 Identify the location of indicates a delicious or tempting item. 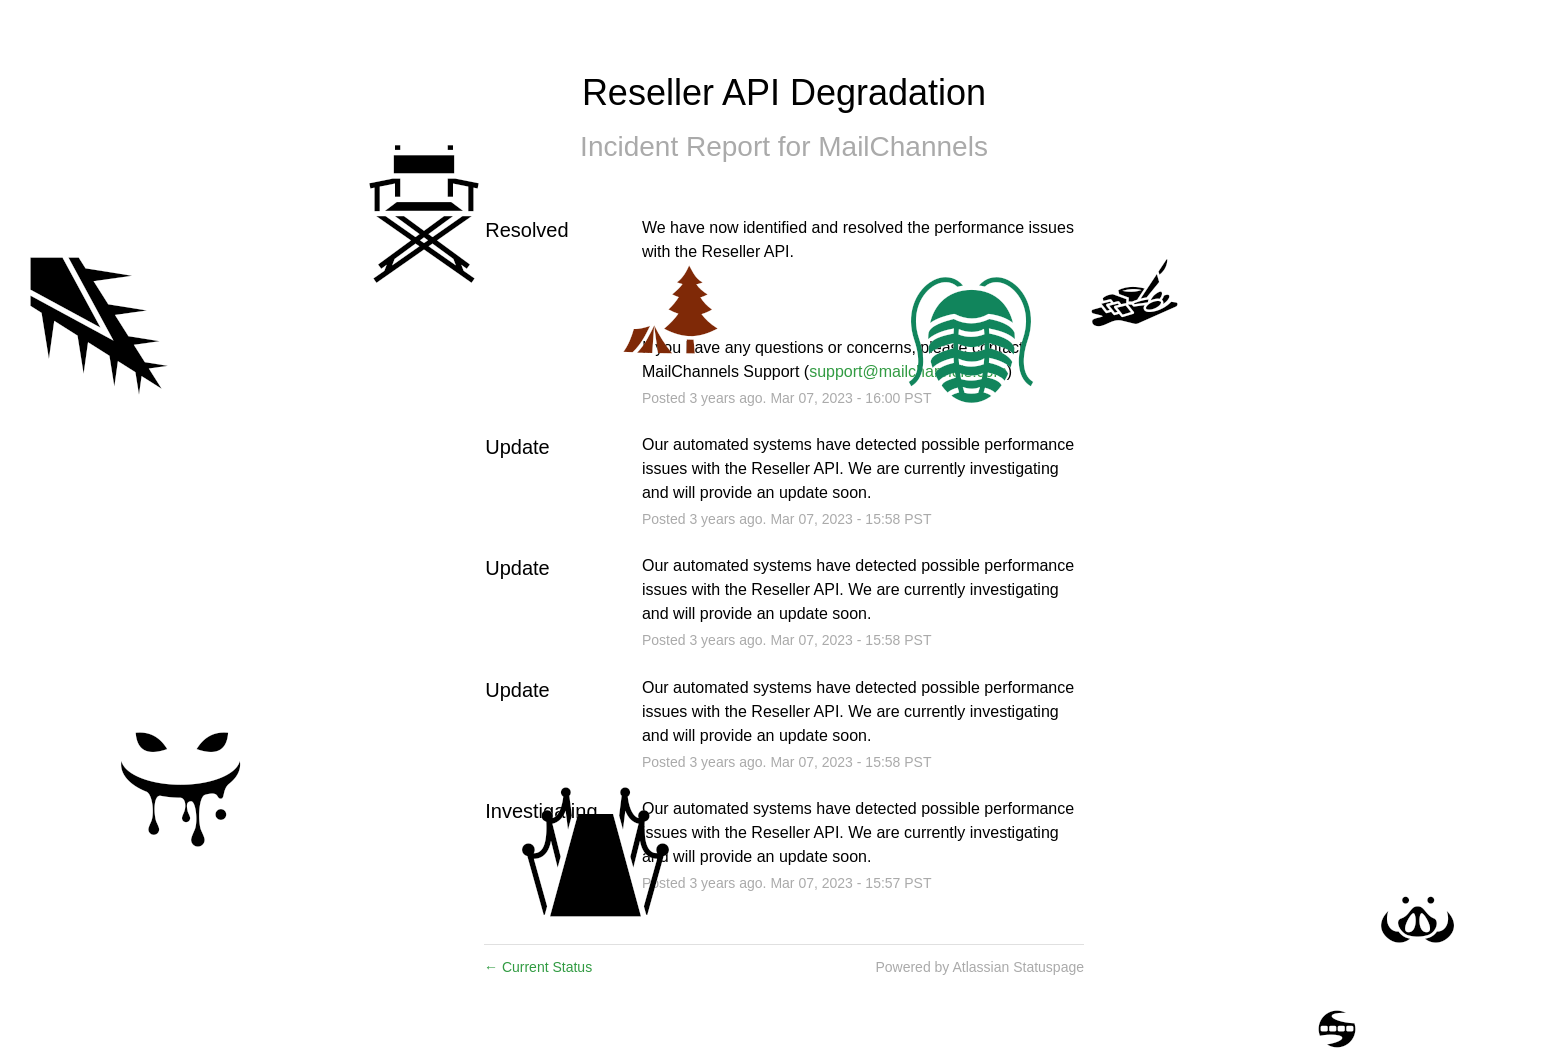
(181, 788).